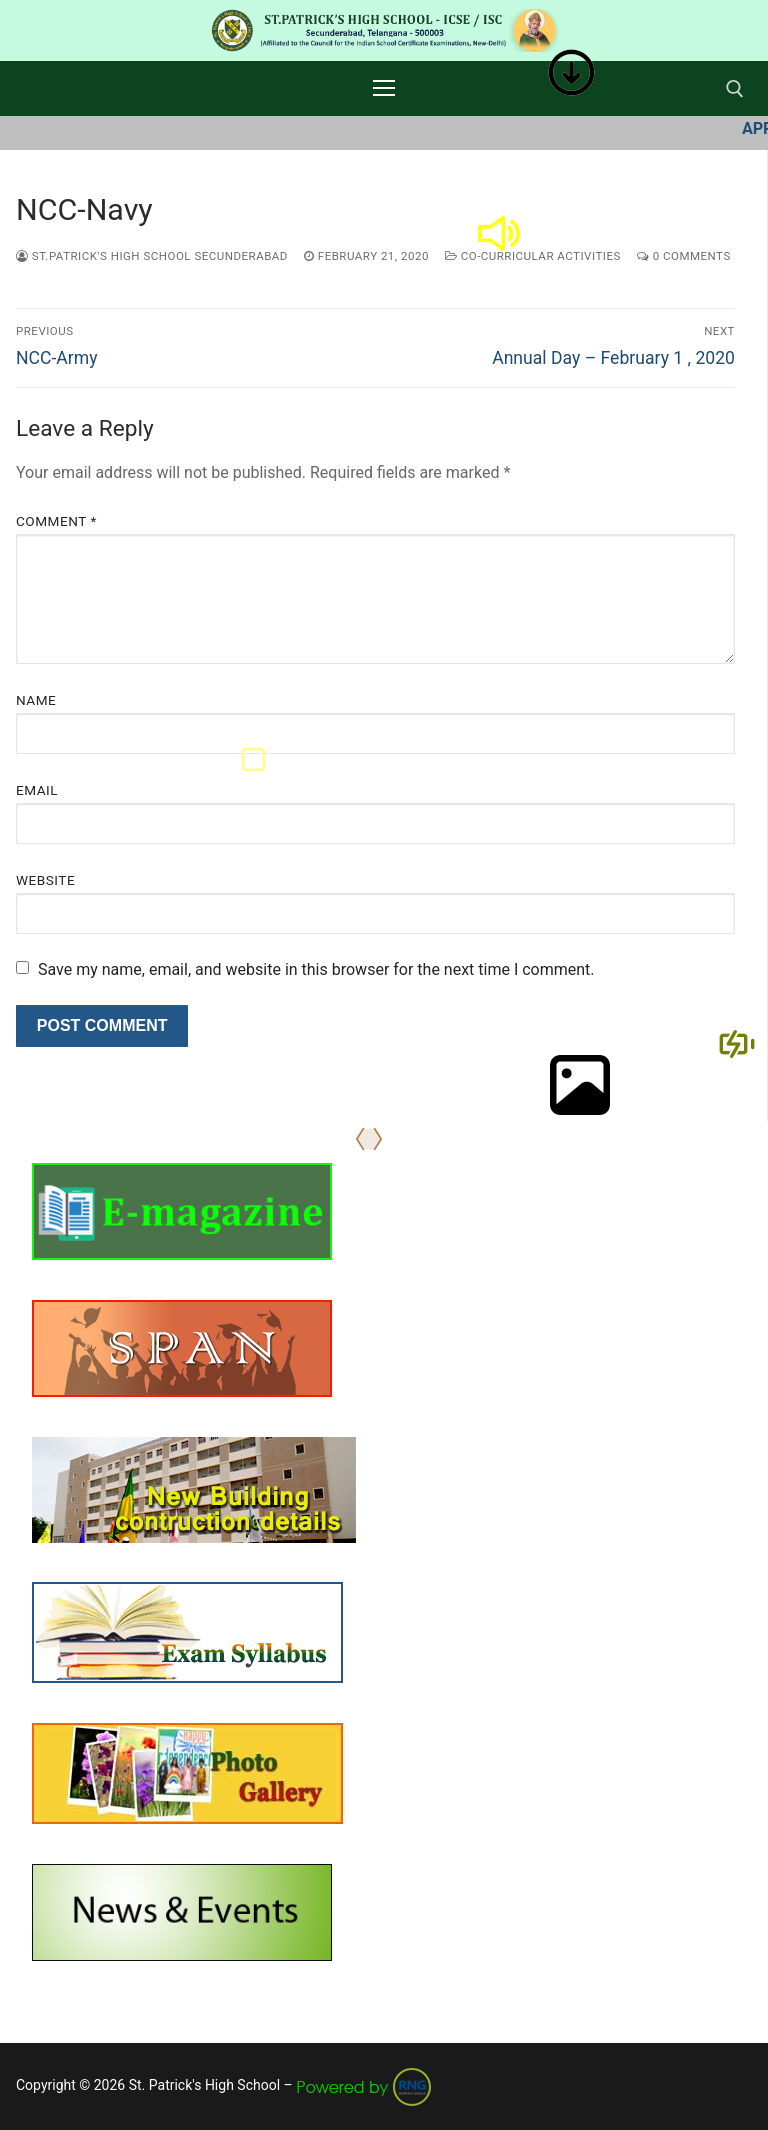 Image resolution: width=768 pixels, height=2130 pixels. What do you see at coordinates (571, 72) in the screenshot?
I see `download a file or content` at bounding box center [571, 72].